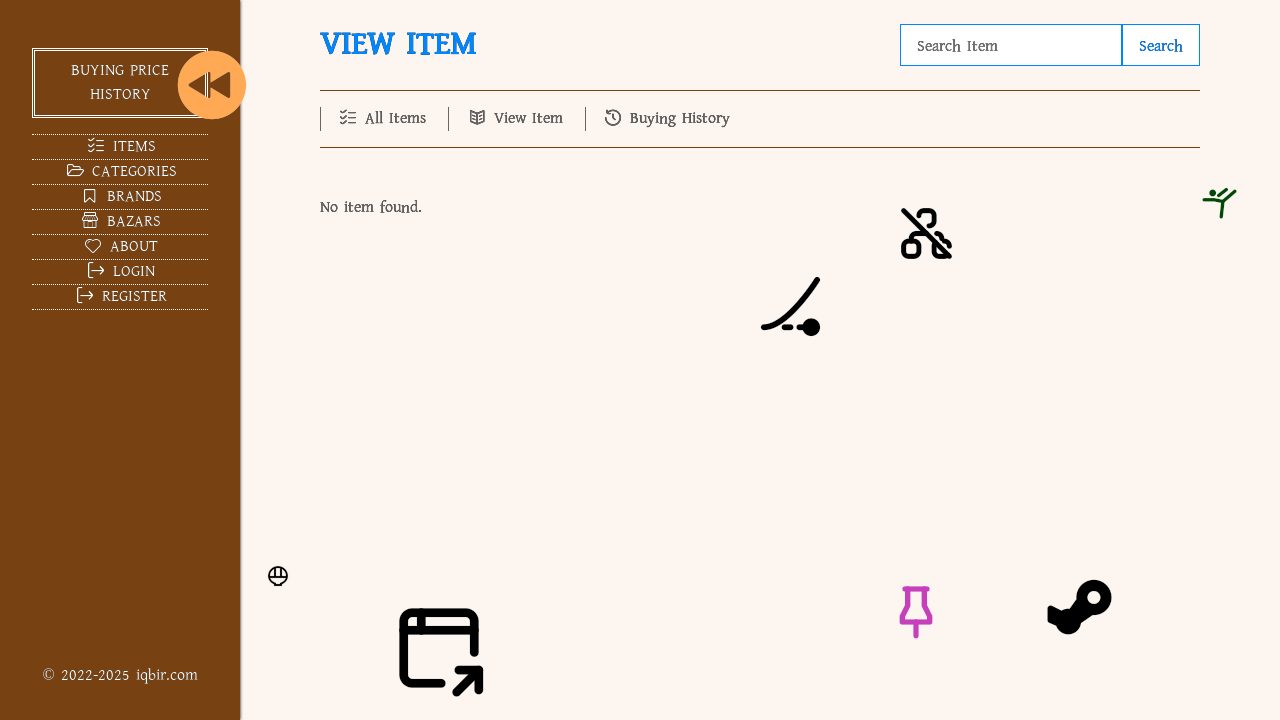  I want to click on pin this item to keep it visible, so click(916, 611).